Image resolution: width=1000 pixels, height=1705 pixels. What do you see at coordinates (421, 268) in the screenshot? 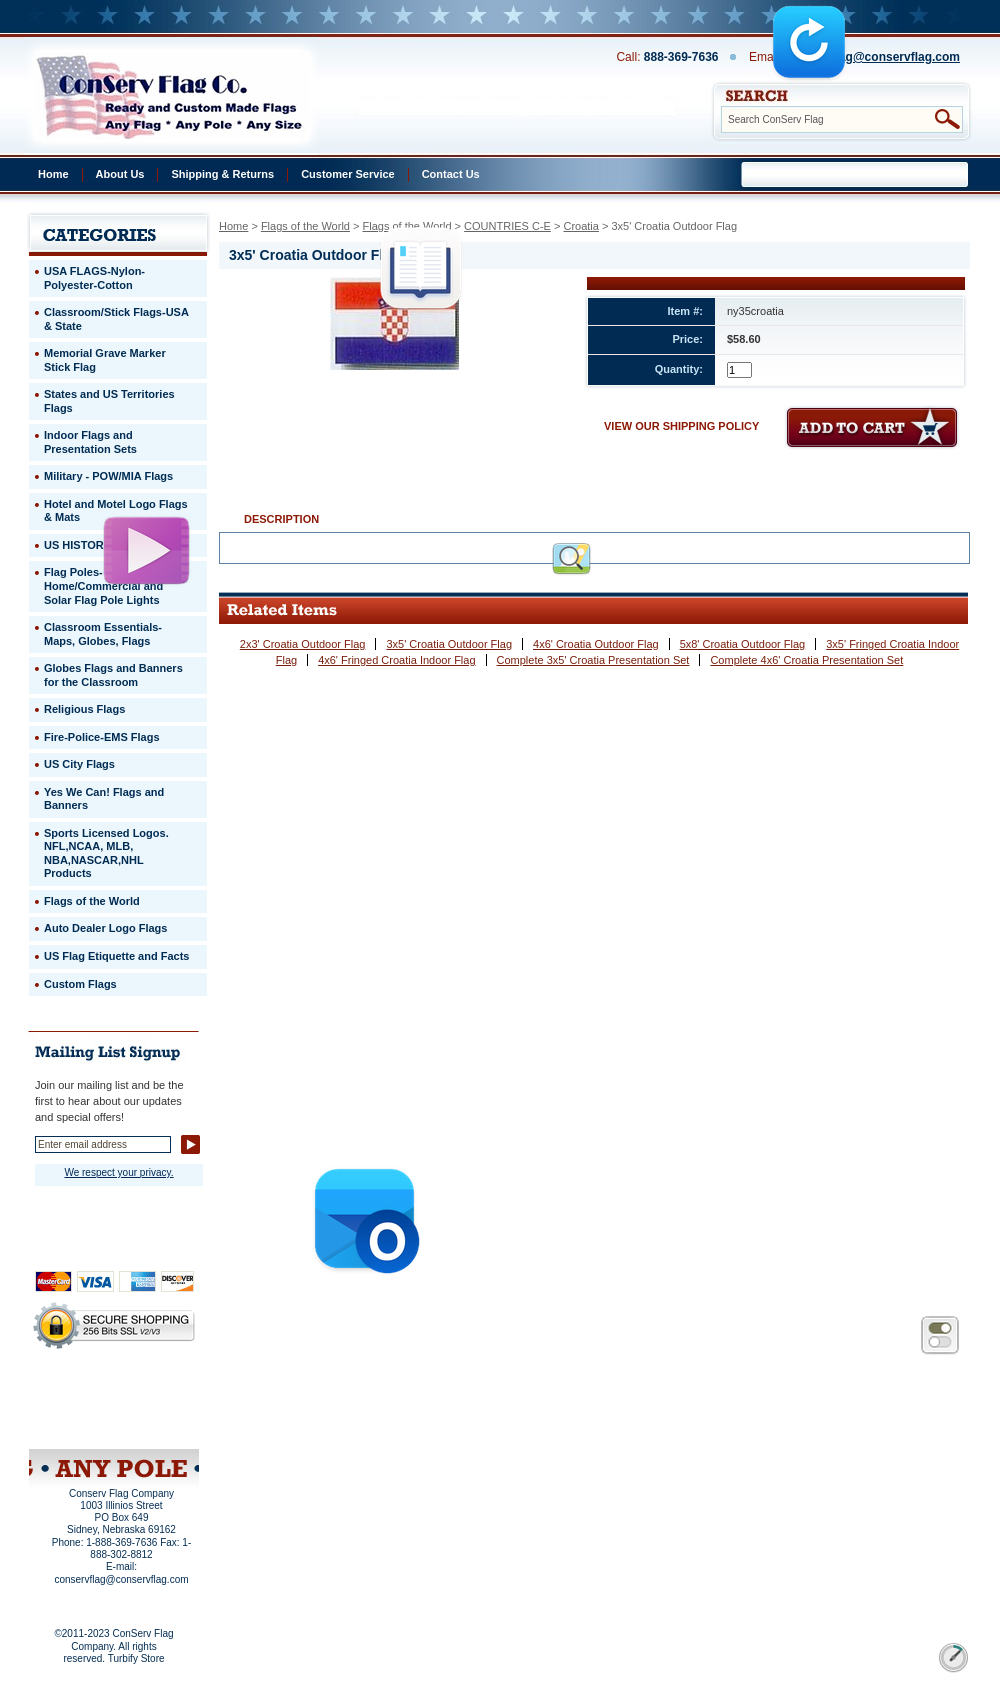
I see `open notes-up markdown note-taking app` at bounding box center [421, 268].